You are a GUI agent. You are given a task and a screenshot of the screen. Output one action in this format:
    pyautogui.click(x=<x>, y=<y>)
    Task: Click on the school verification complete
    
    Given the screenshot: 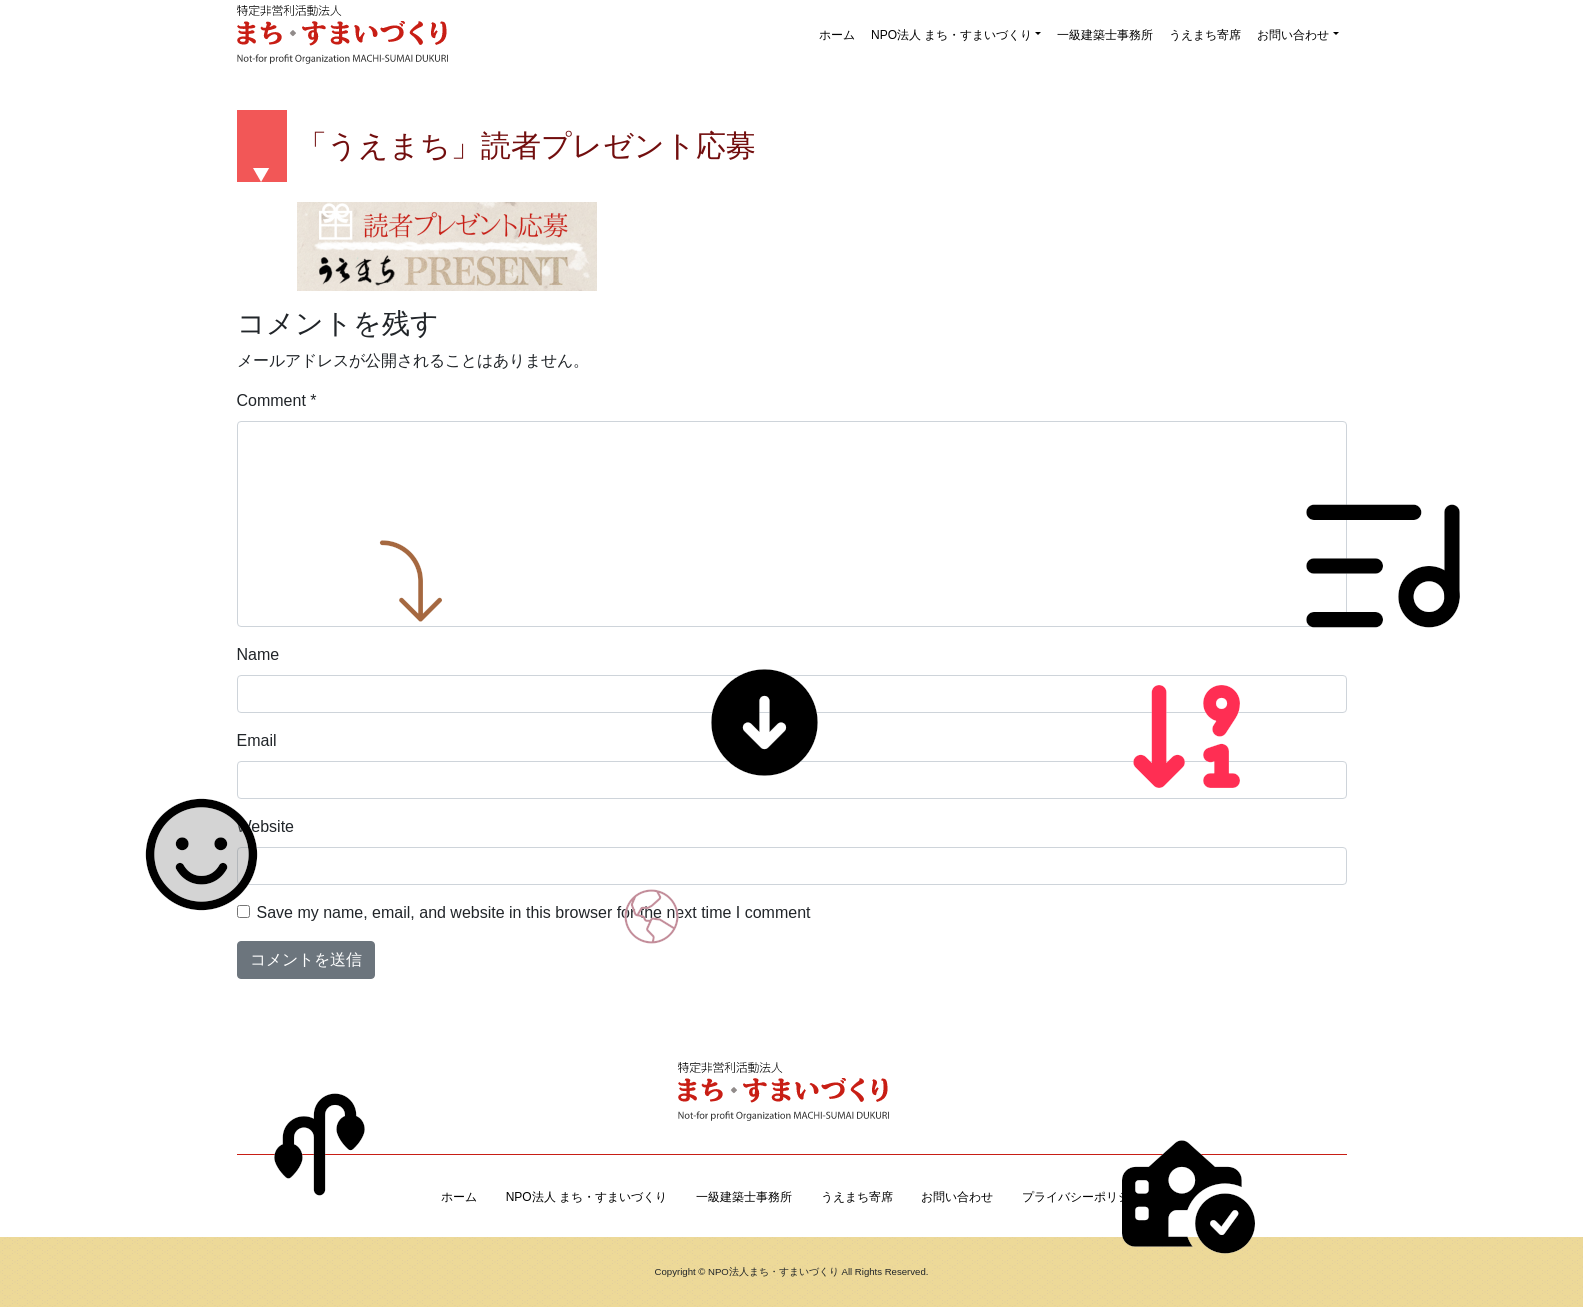 What is the action you would take?
    pyautogui.click(x=1188, y=1193)
    